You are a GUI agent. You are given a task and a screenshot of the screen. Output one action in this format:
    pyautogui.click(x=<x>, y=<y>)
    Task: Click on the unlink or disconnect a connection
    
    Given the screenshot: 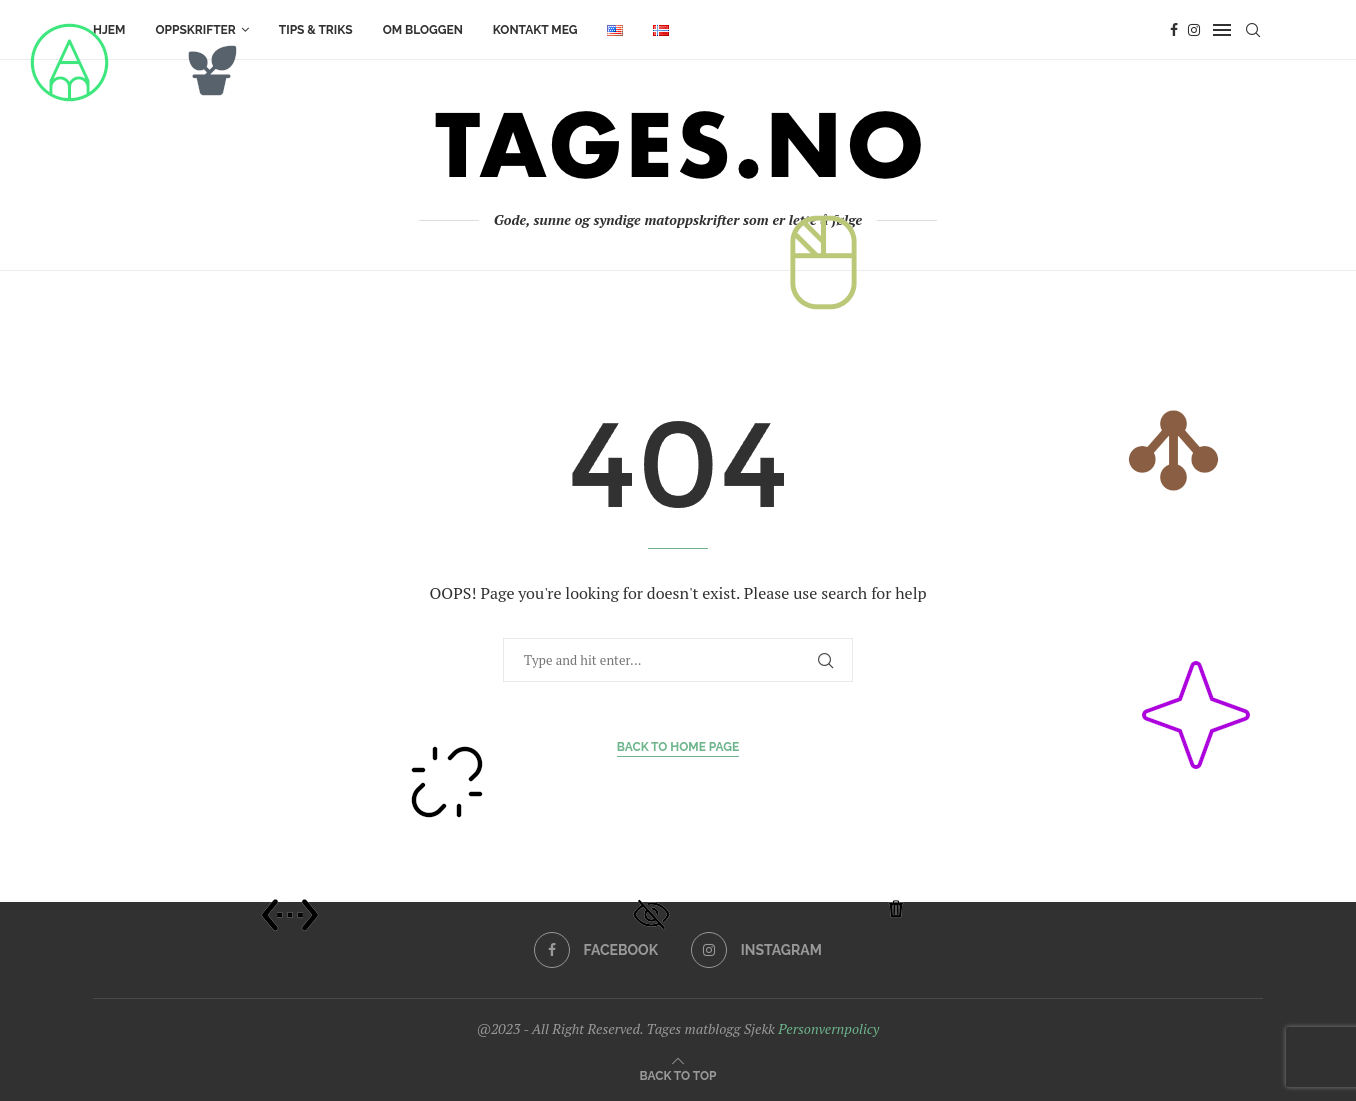 What is the action you would take?
    pyautogui.click(x=447, y=782)
    